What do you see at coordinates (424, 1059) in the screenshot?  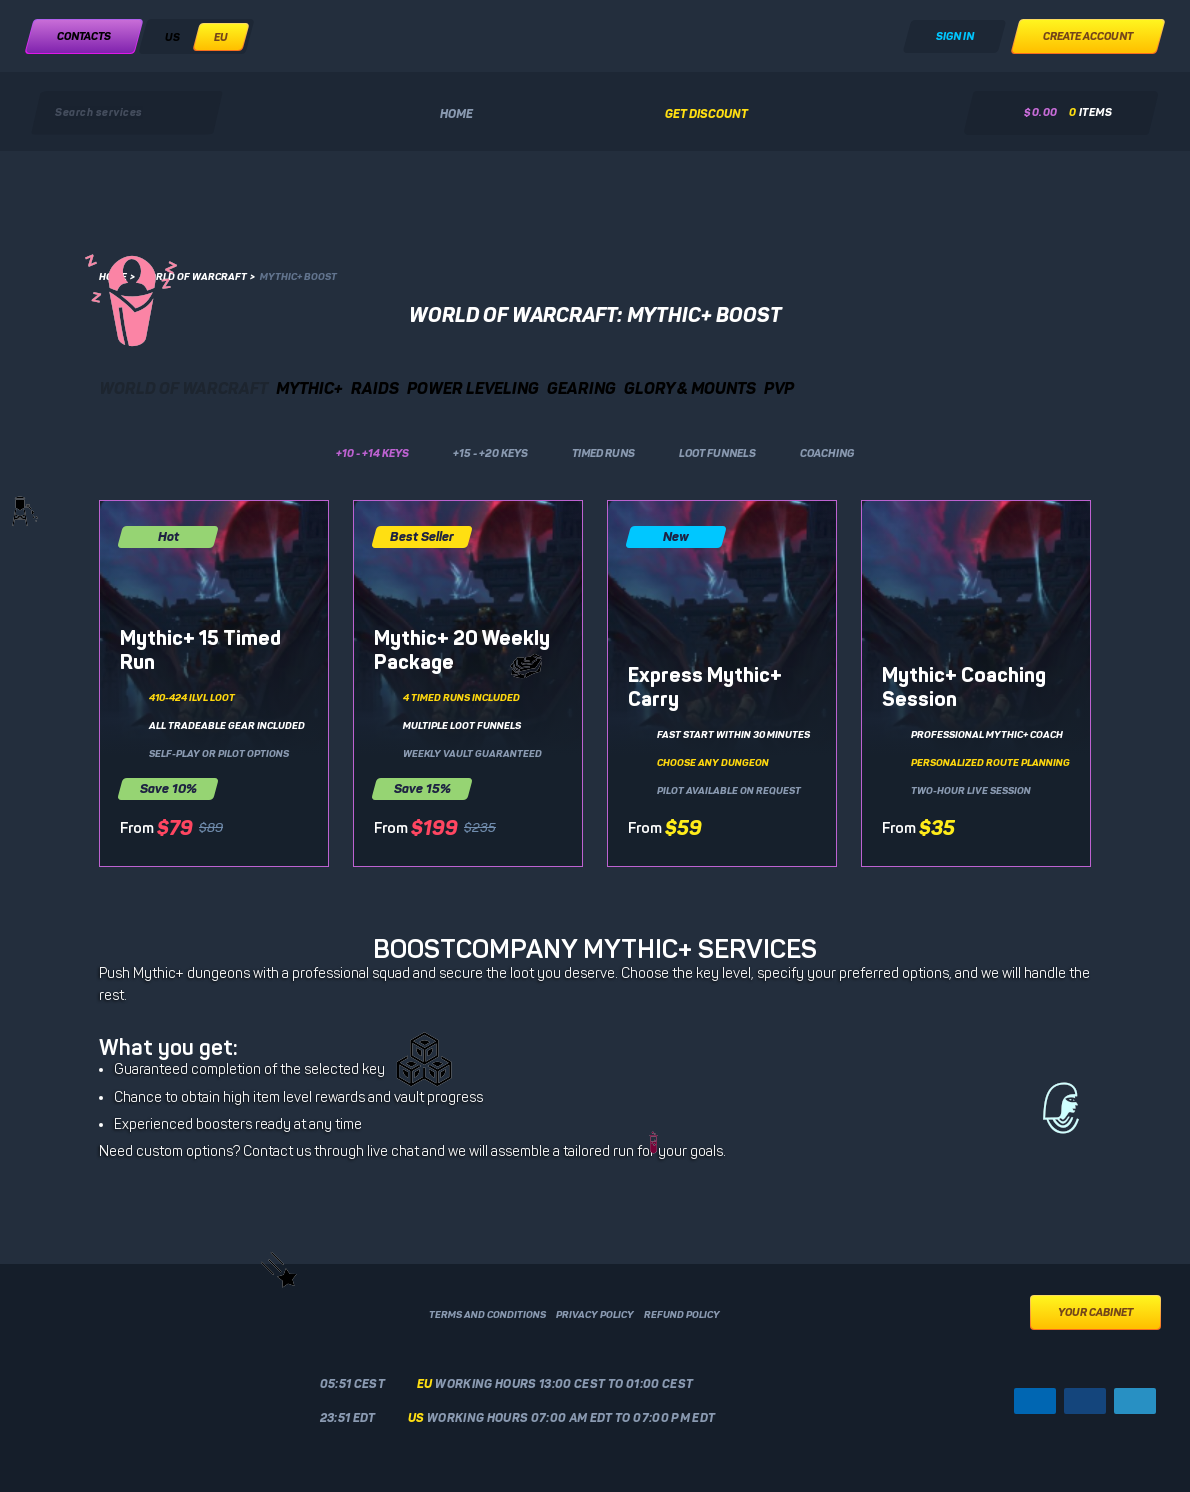 I see `access 3D modeling or building tools` at bounding box center [424, 1059].